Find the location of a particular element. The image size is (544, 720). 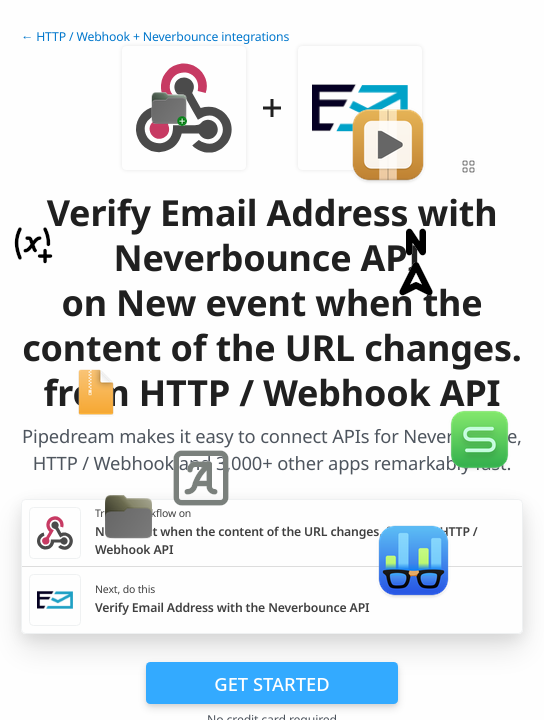

a compressed zip file is located at coordinates (96, 393).